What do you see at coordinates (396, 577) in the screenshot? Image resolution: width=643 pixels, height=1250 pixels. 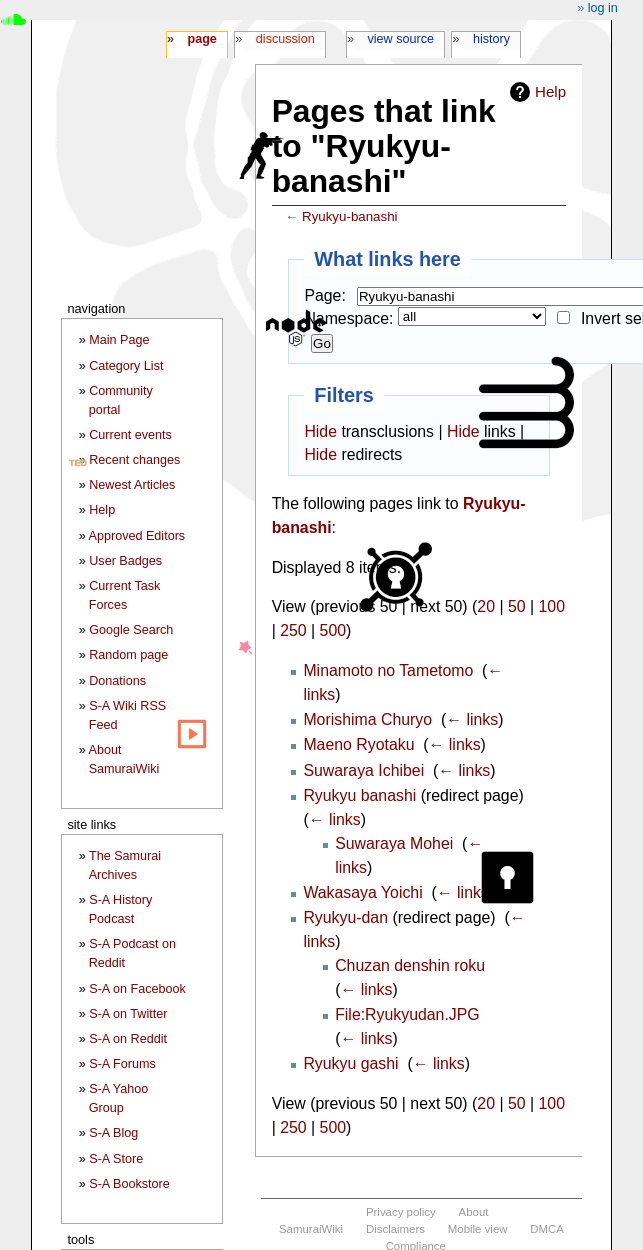 I see `keycdn content delivery network logo` at bounding box center [396, 577].